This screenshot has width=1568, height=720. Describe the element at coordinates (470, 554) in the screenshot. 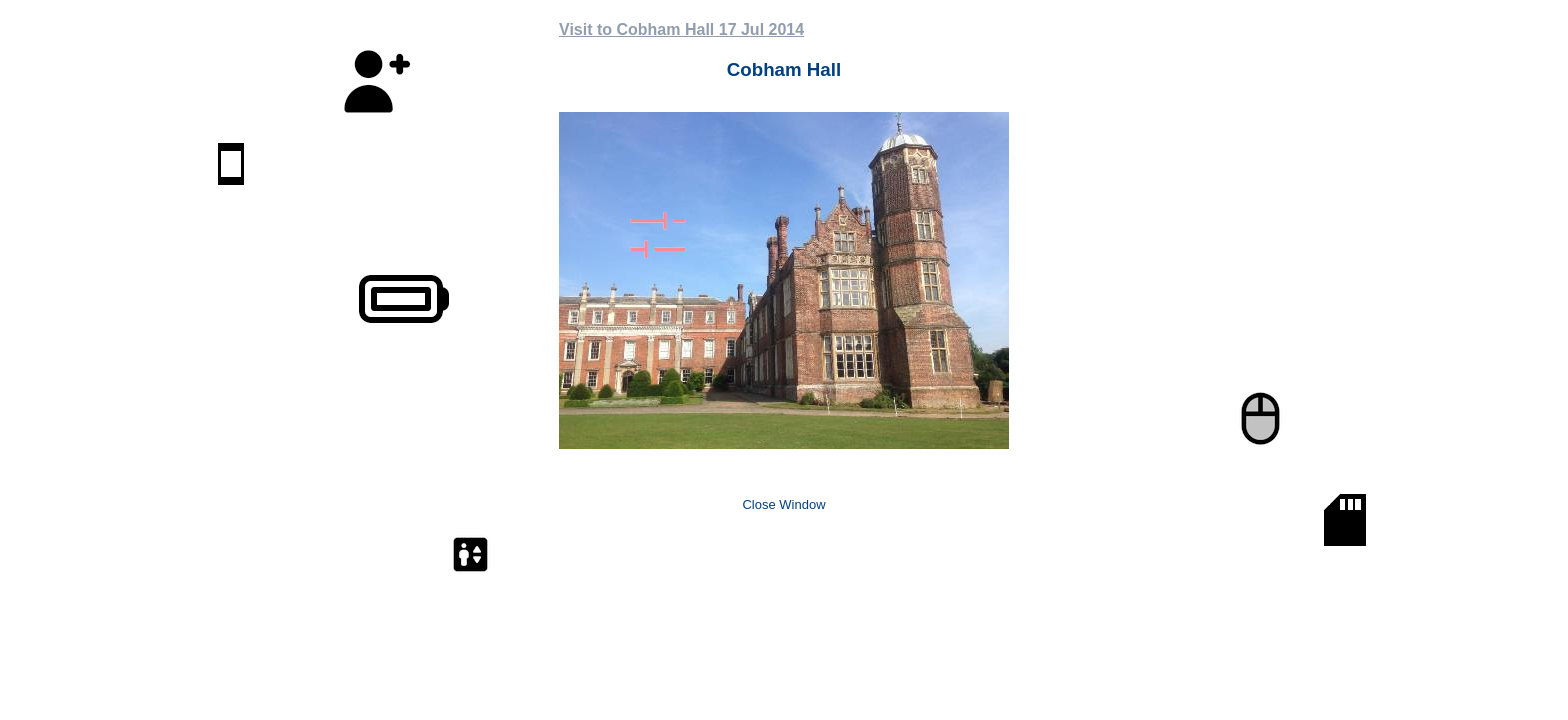

I see `indicates elevator access nearby` at that location.